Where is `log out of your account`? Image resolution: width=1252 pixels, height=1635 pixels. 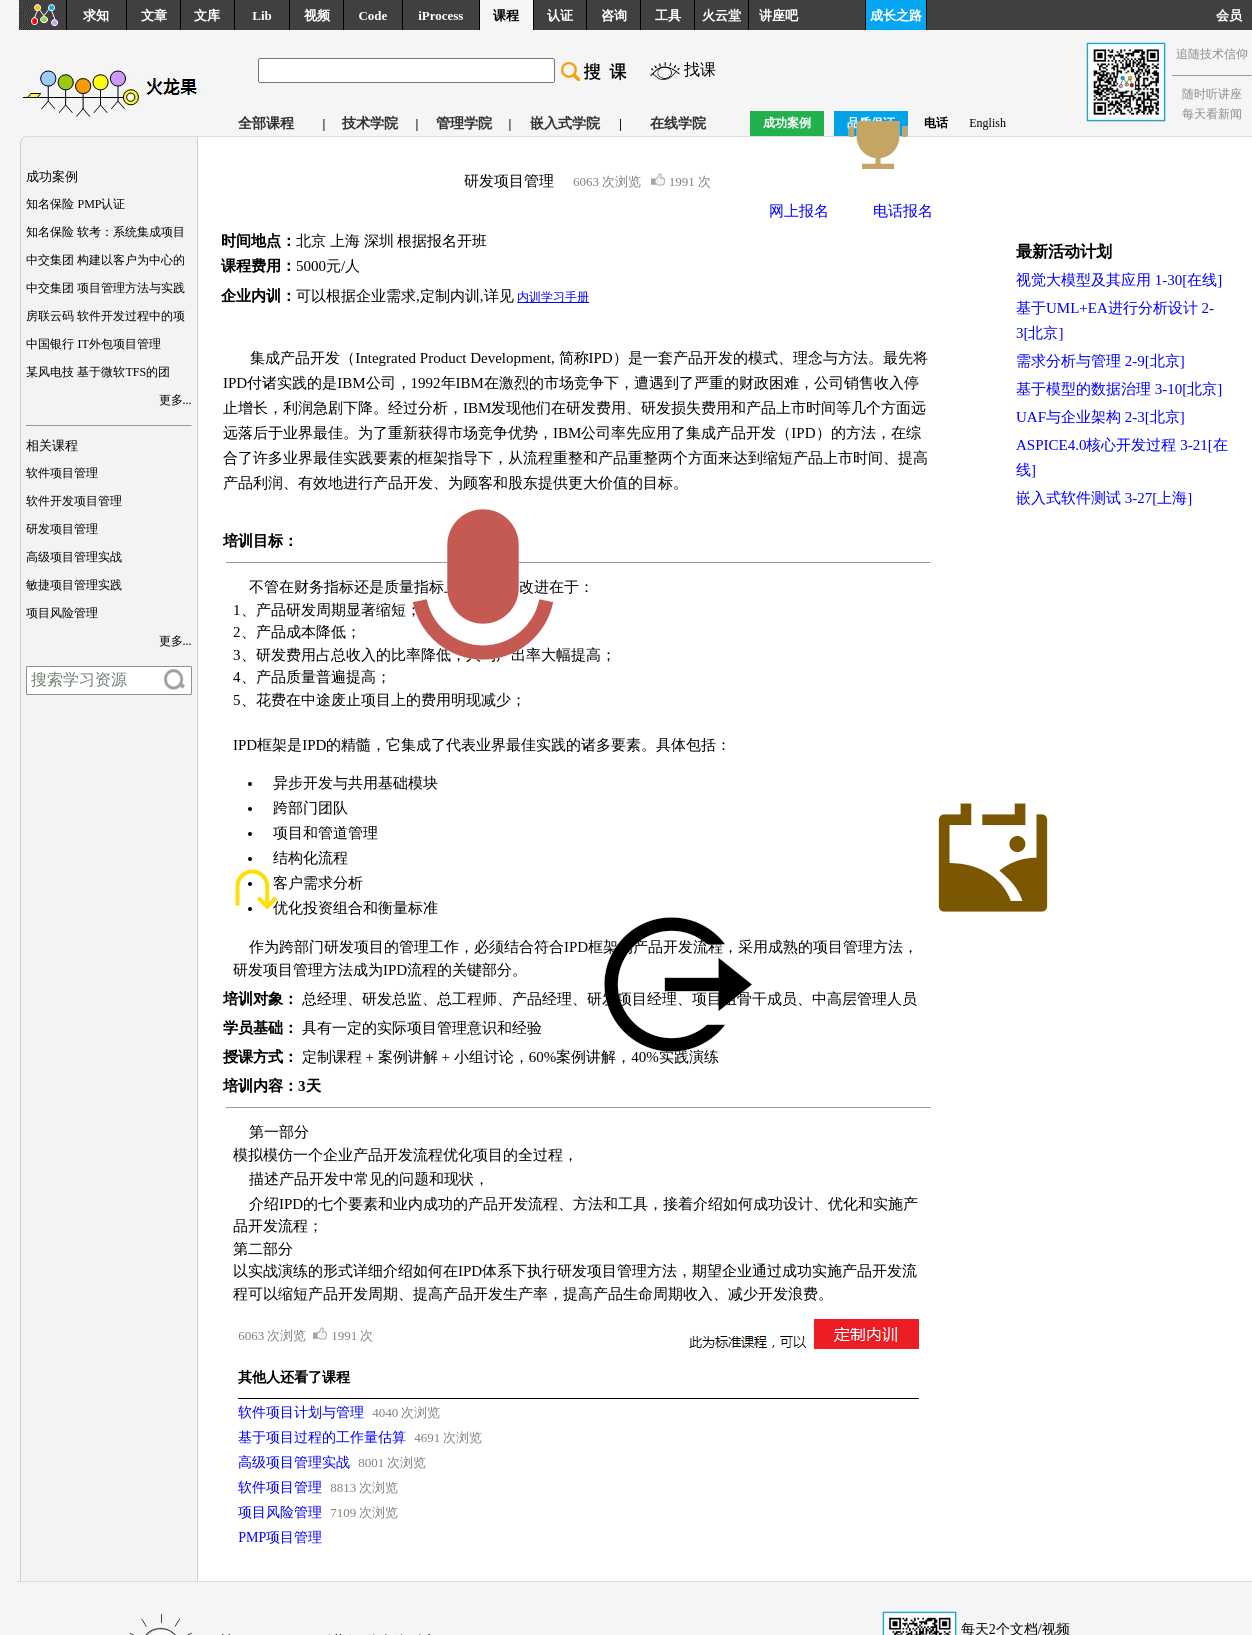
log out of your account is located at coordinates (671, 984).